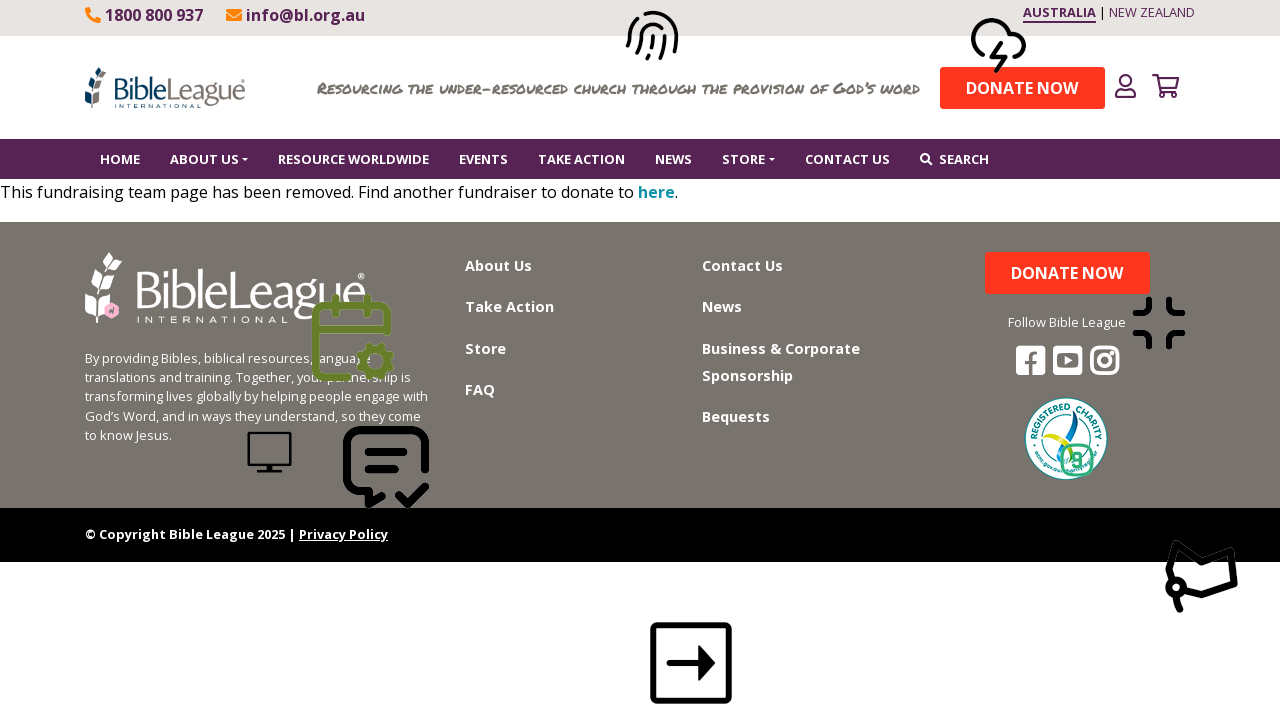  I want to click on access virtual machine settings, so click(269, 450).